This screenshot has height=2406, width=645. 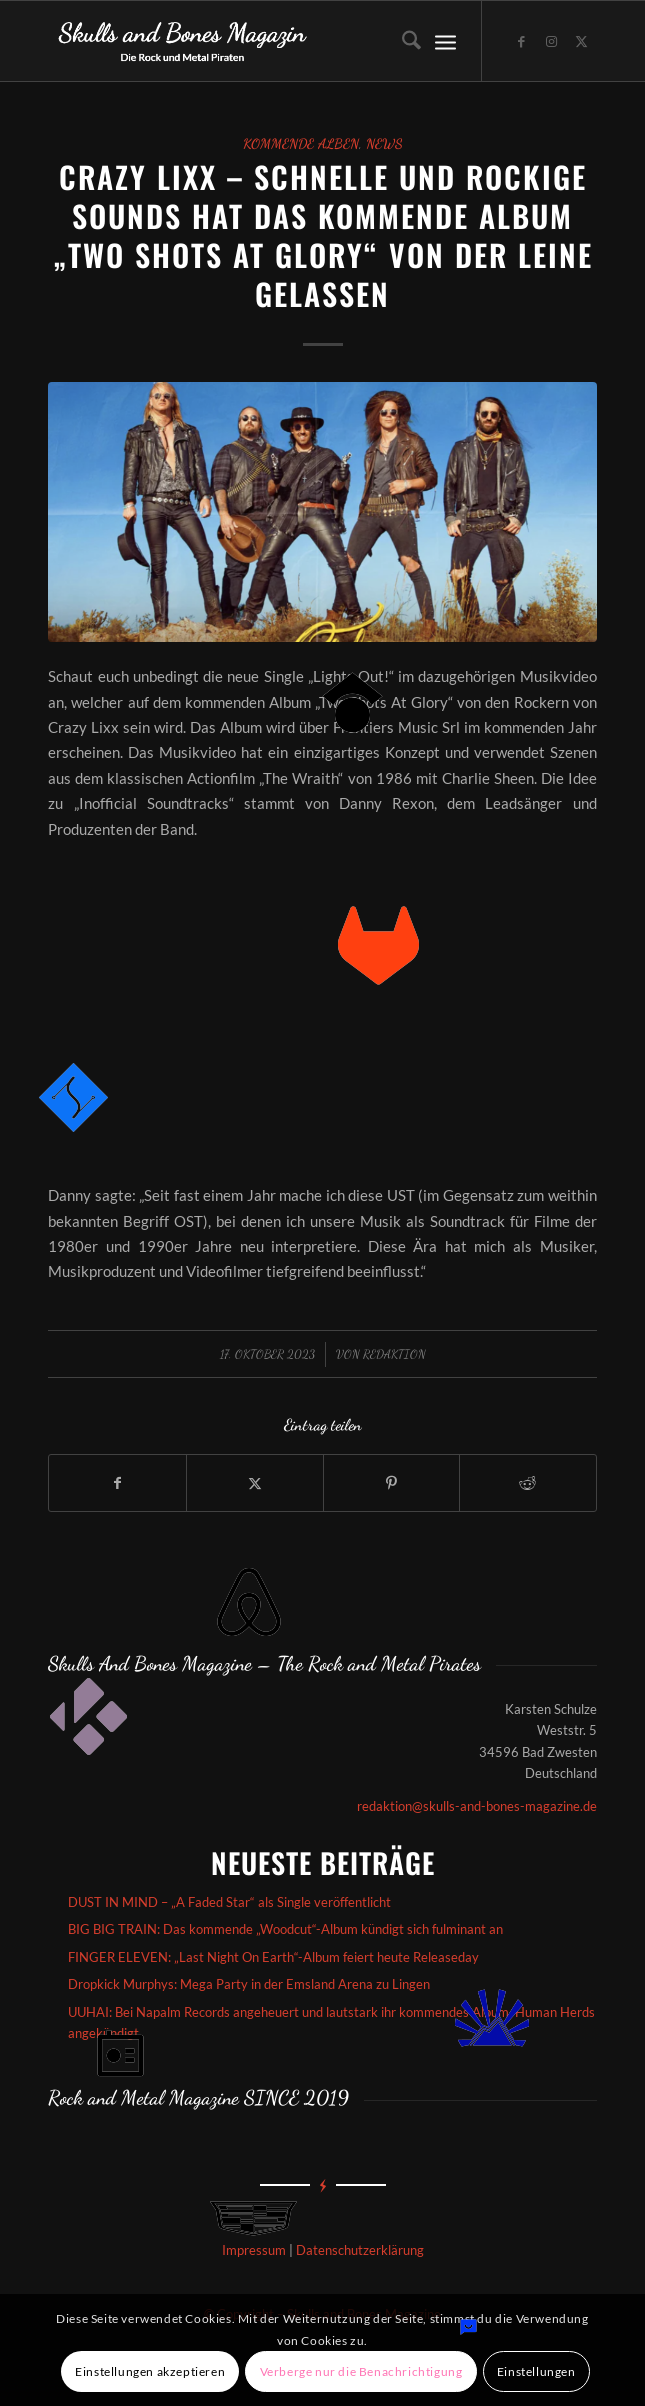 What do you see at coordinates (352, 702) in the screenshot?
I see `link to google scholar profile` at bounding box center [352, 702].